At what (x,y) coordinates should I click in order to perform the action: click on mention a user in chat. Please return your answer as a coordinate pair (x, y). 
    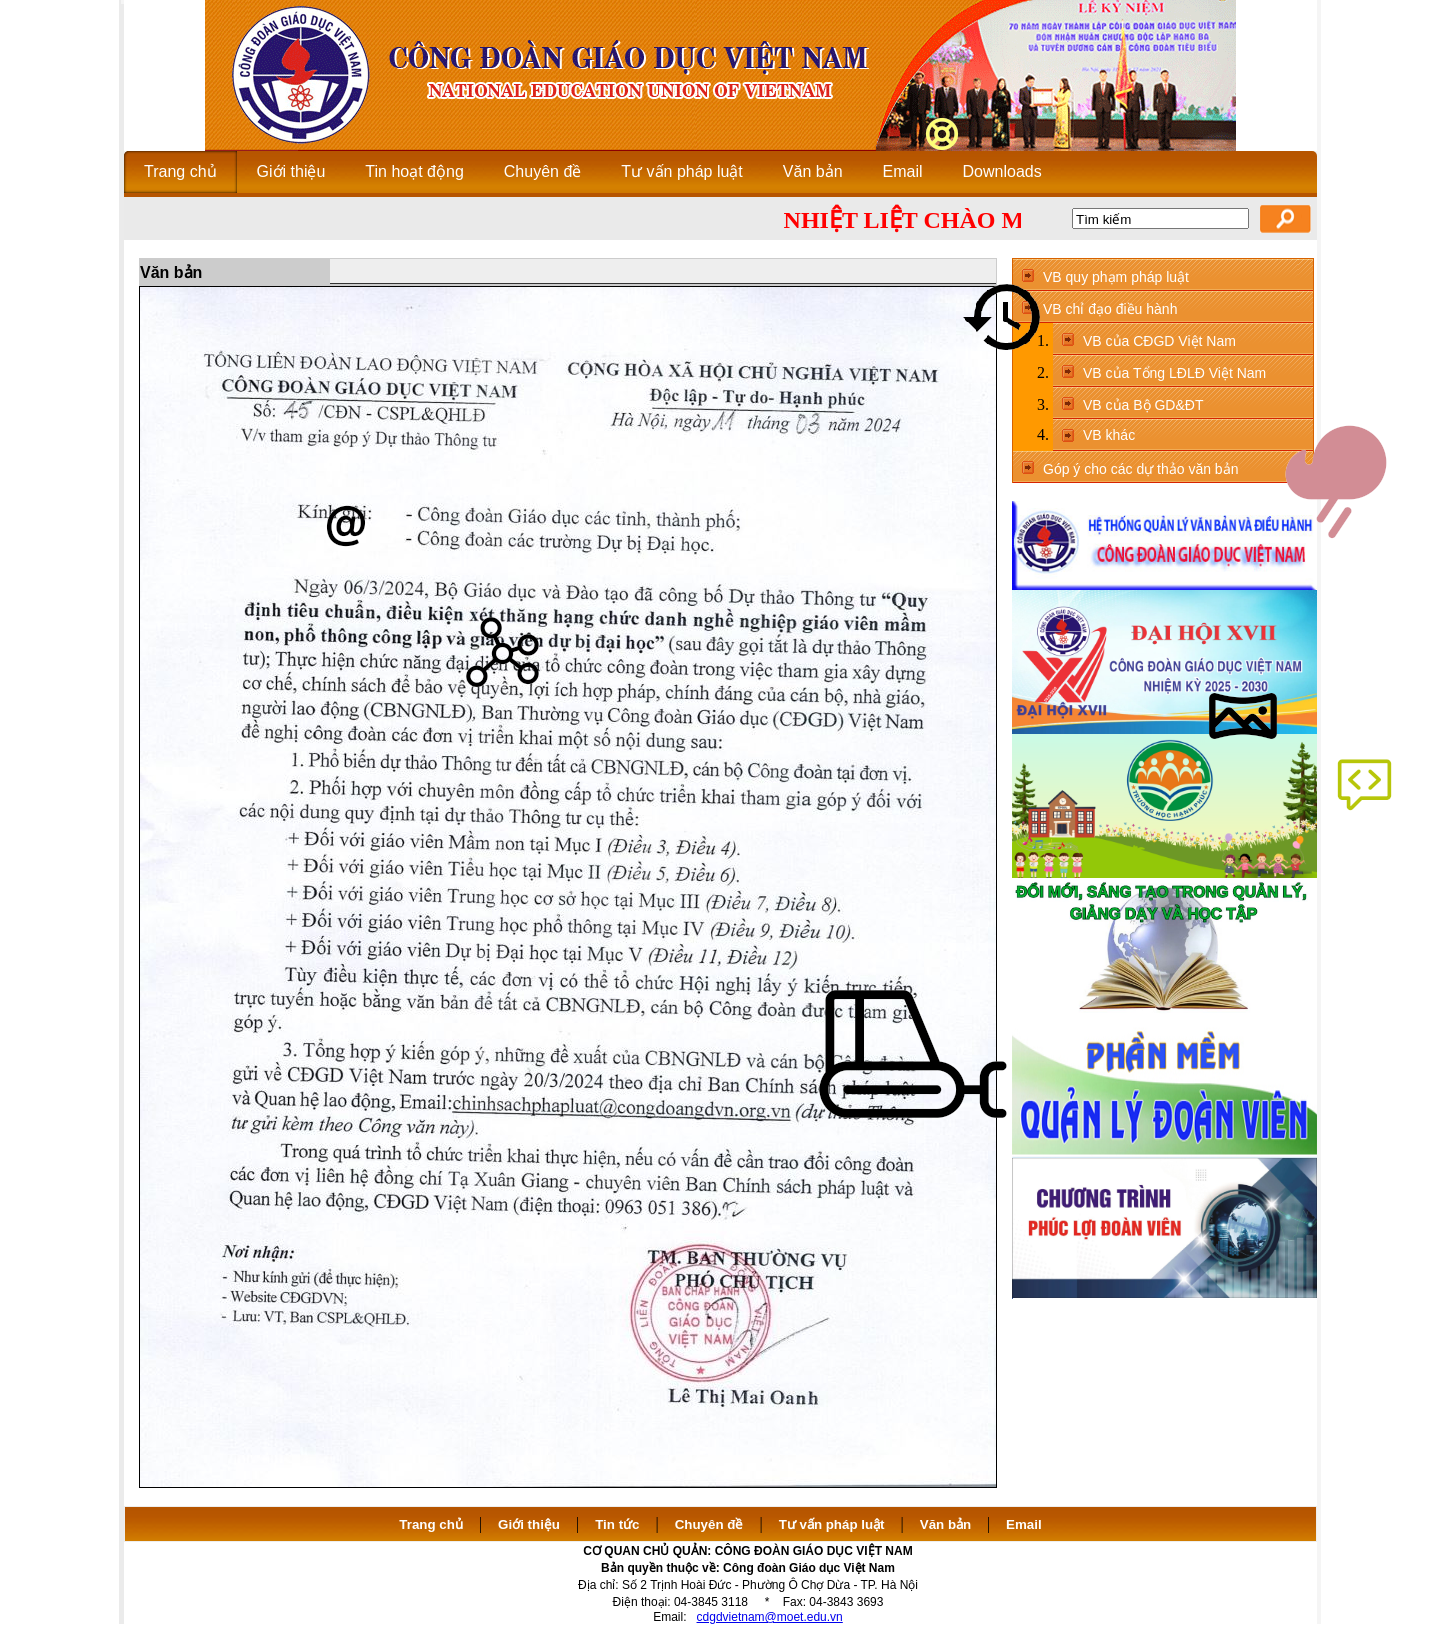
    Looking at the image, I should click on (346, 526).